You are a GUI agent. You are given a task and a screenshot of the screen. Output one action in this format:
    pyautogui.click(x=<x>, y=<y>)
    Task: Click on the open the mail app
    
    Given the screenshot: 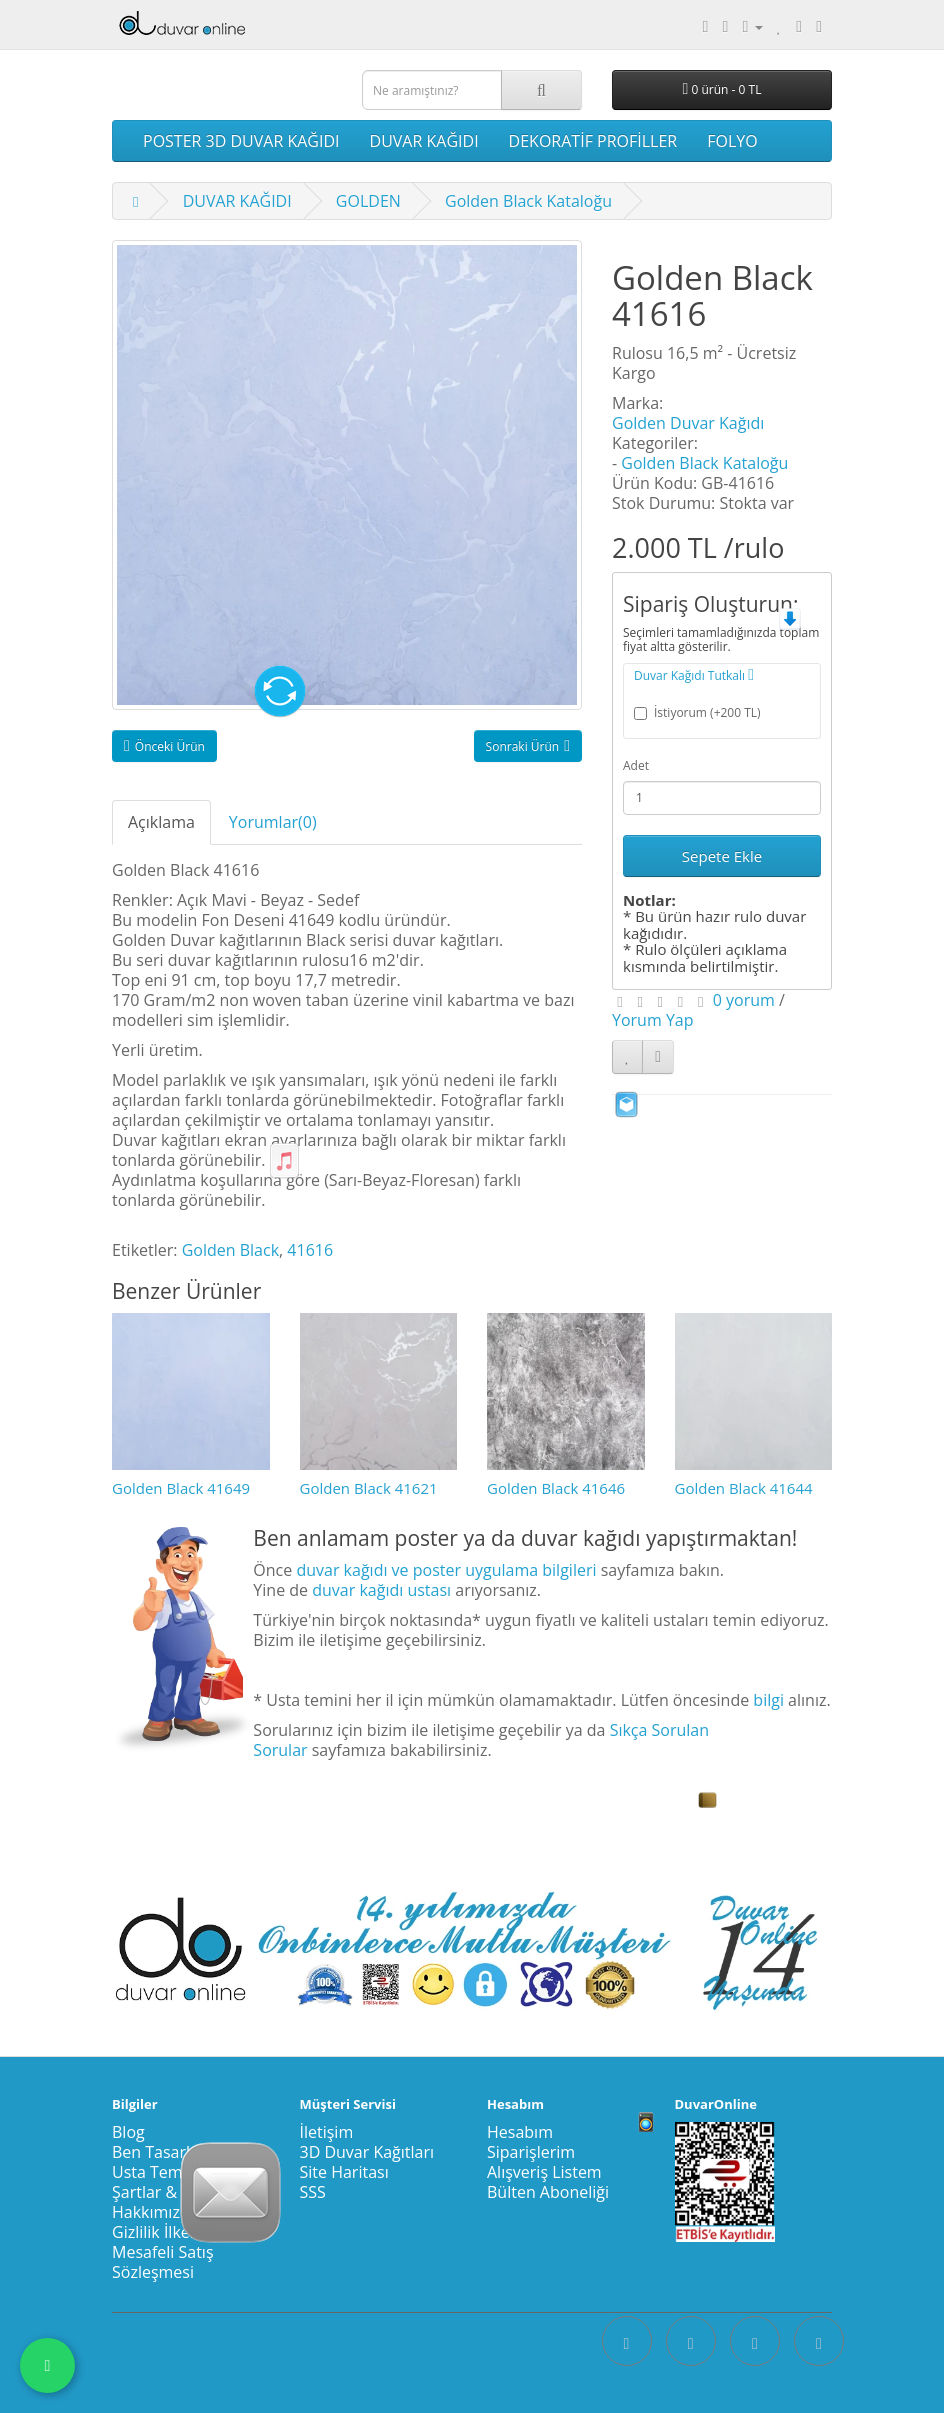 What is the action you would take?
    pyautogui.click(x=230, y=2192)
    